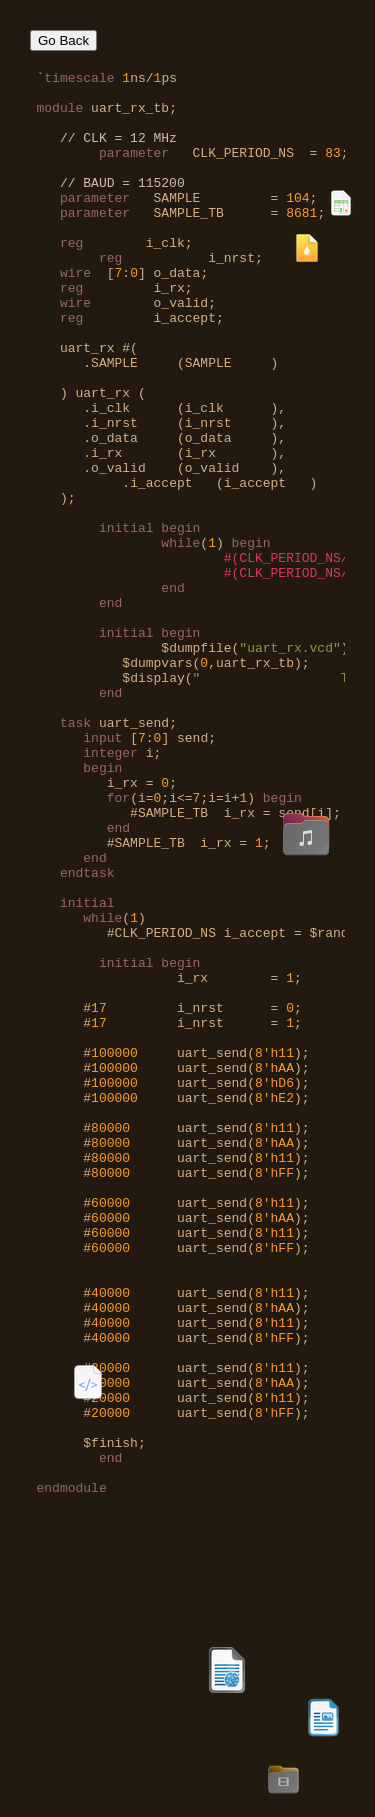  Describe the element at coordinates (227, 1670) in the screenshot. I see `open a web template document file` at that location.